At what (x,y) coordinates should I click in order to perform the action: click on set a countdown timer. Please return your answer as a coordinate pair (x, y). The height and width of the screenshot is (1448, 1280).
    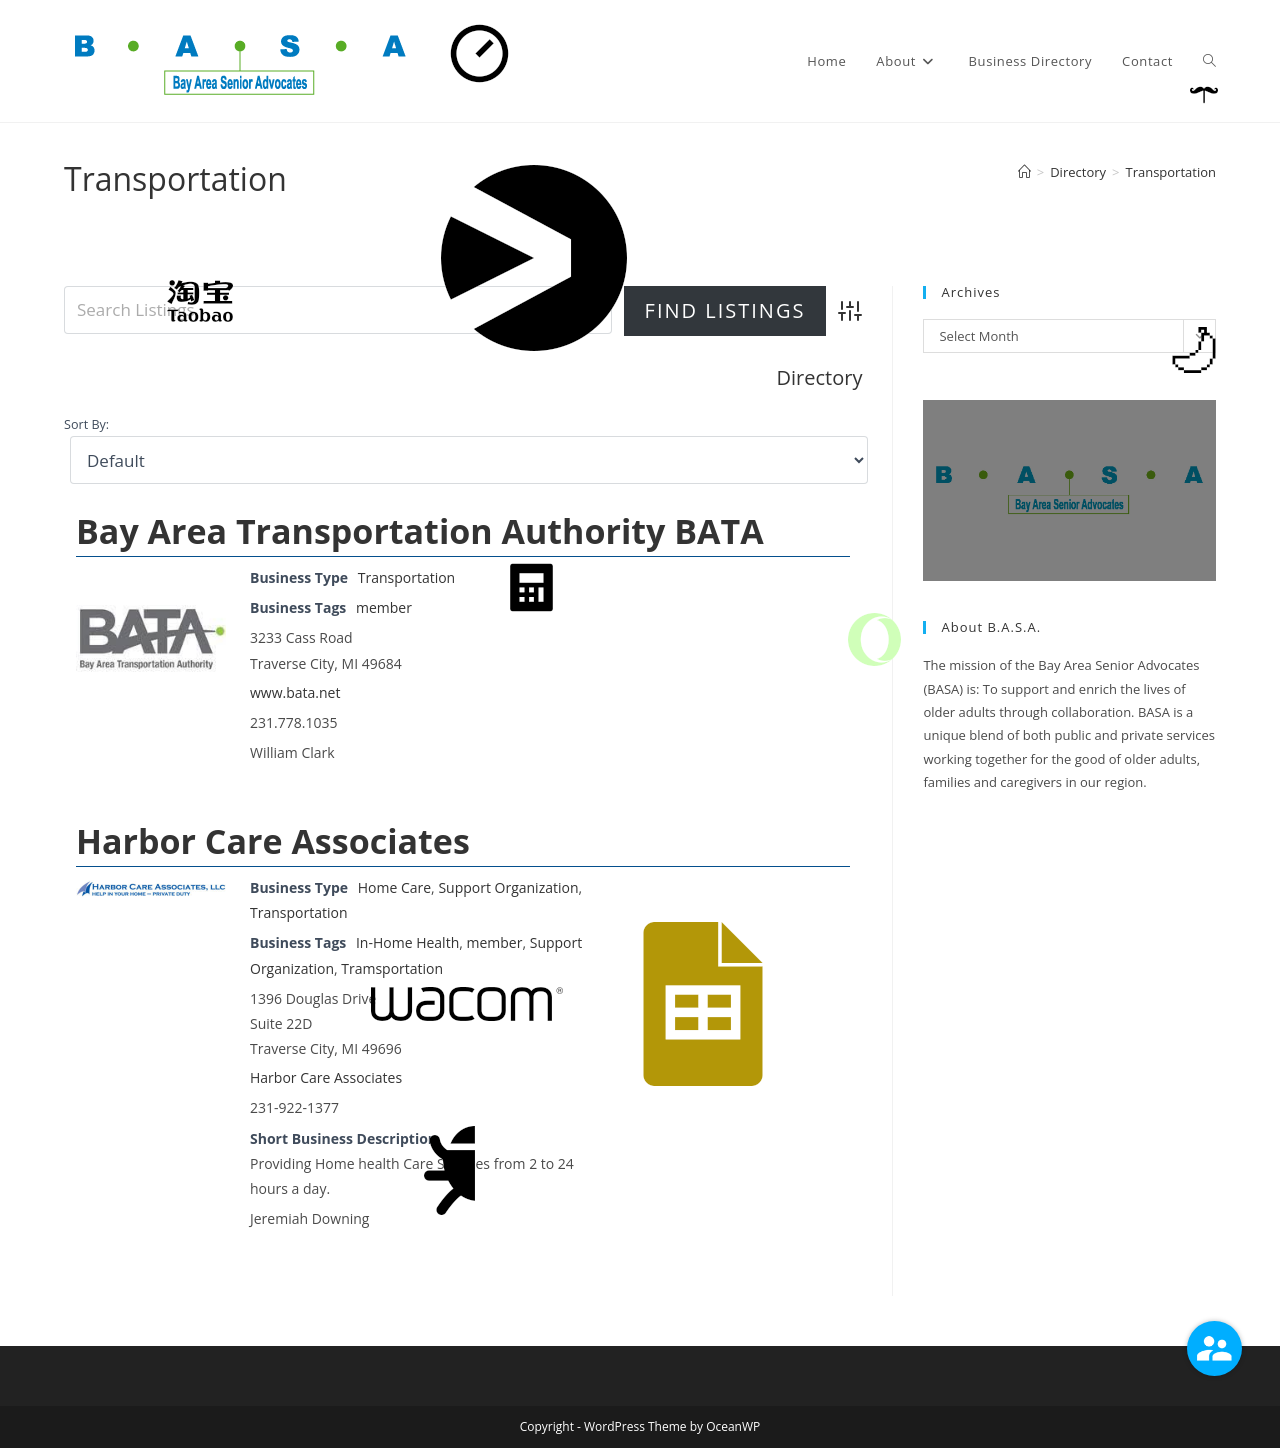
    Looking at the image, I should click on (479, 53).